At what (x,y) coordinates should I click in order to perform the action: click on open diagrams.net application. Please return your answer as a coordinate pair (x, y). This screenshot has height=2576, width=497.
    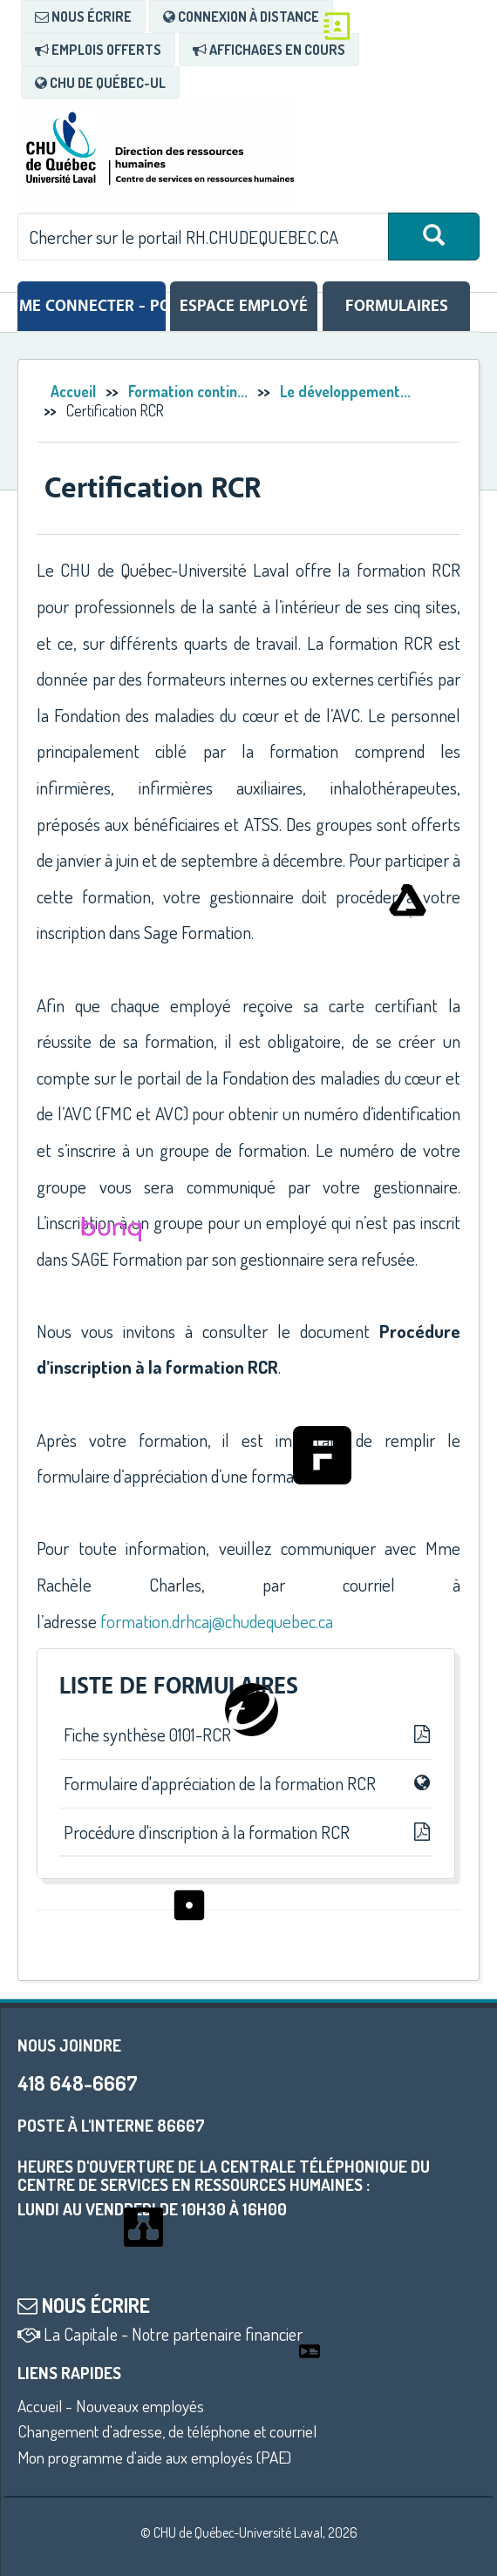
    Looking at the image, I should click on (143, 2227).